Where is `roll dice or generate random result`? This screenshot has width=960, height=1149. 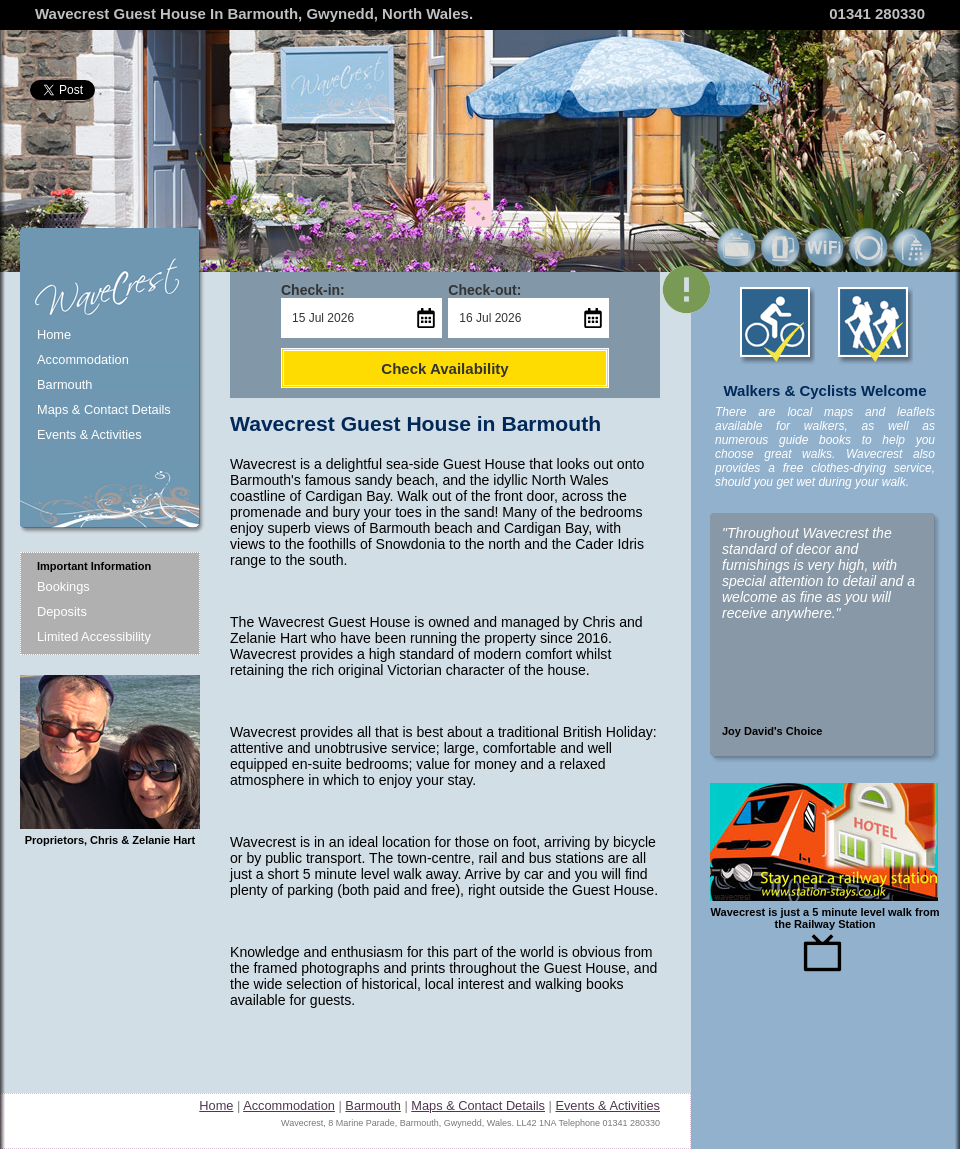
roll dice or generate random result is located at coordinates (478, 213).